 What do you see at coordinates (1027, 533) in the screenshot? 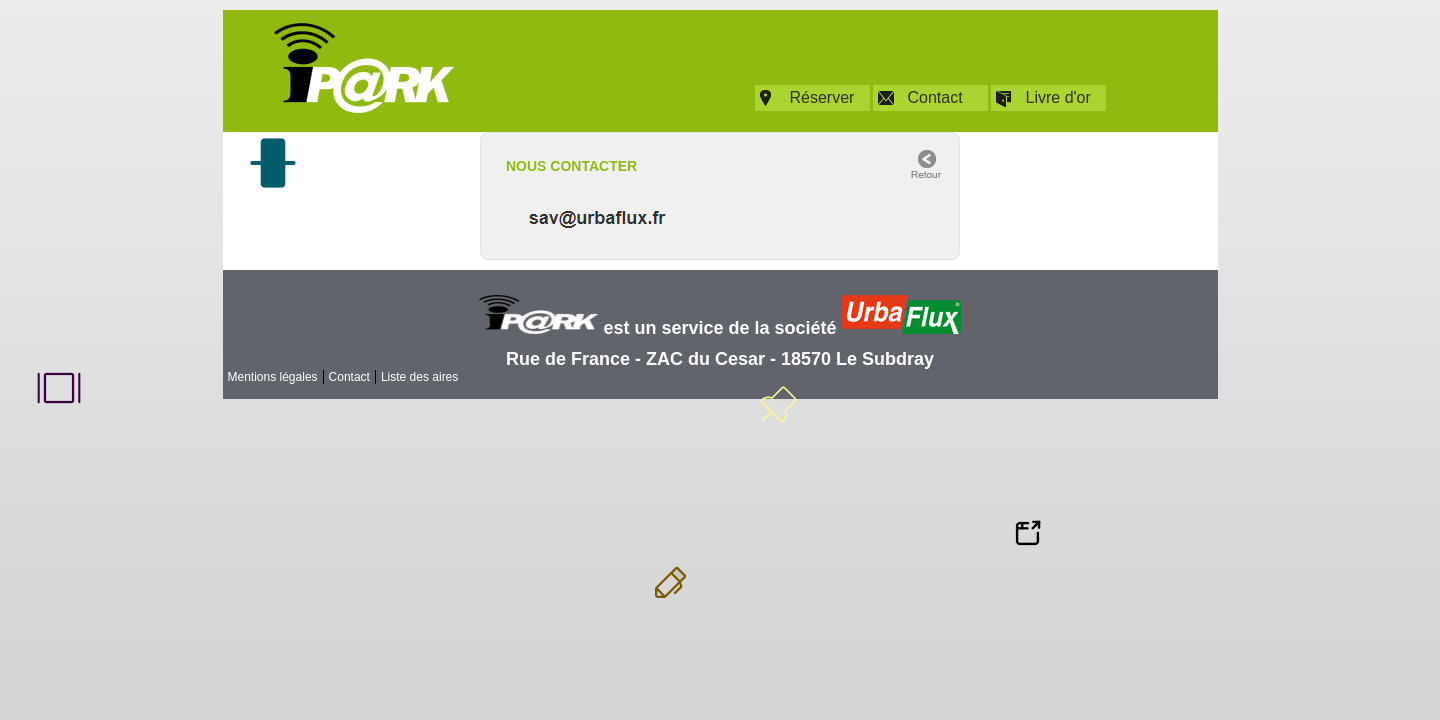
I see `maximize browser window to full screen` at bounding box center [1027, 533].